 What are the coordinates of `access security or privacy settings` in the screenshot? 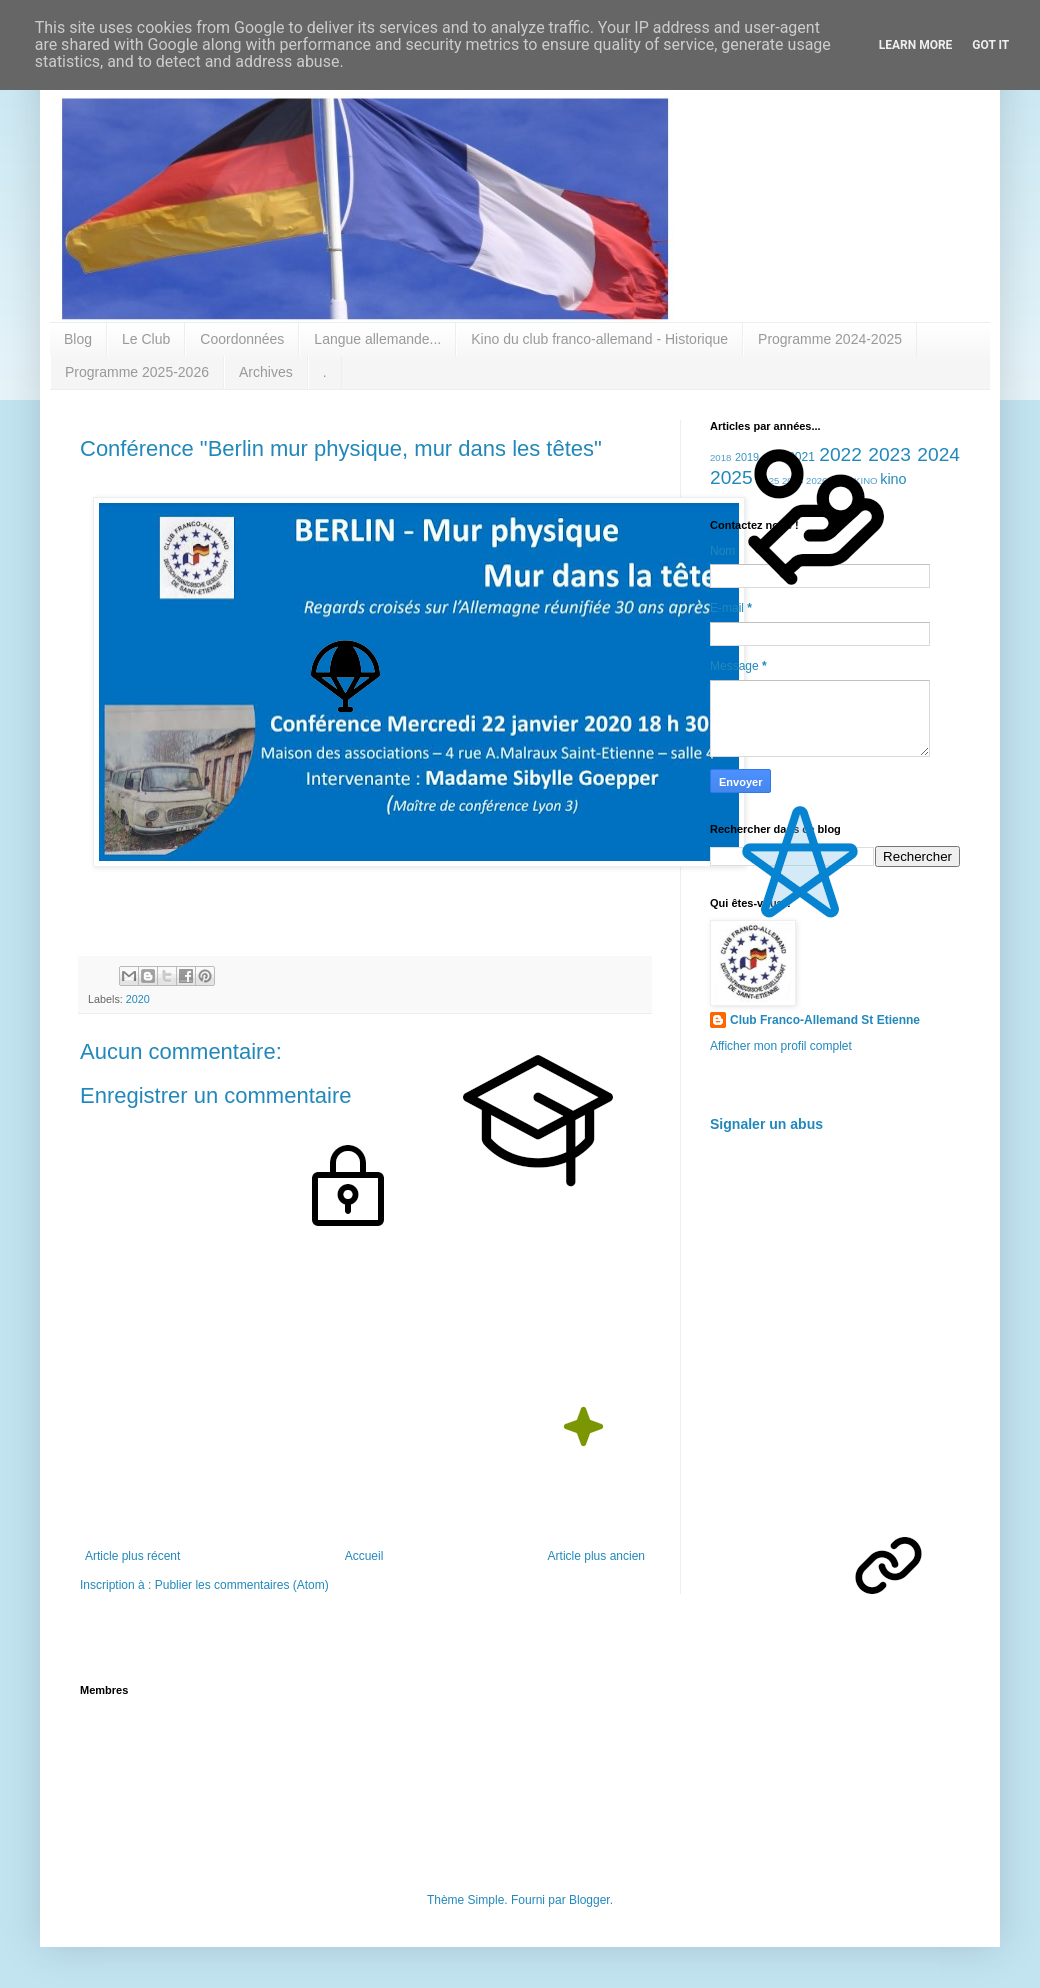 It's located at (348, 1190).